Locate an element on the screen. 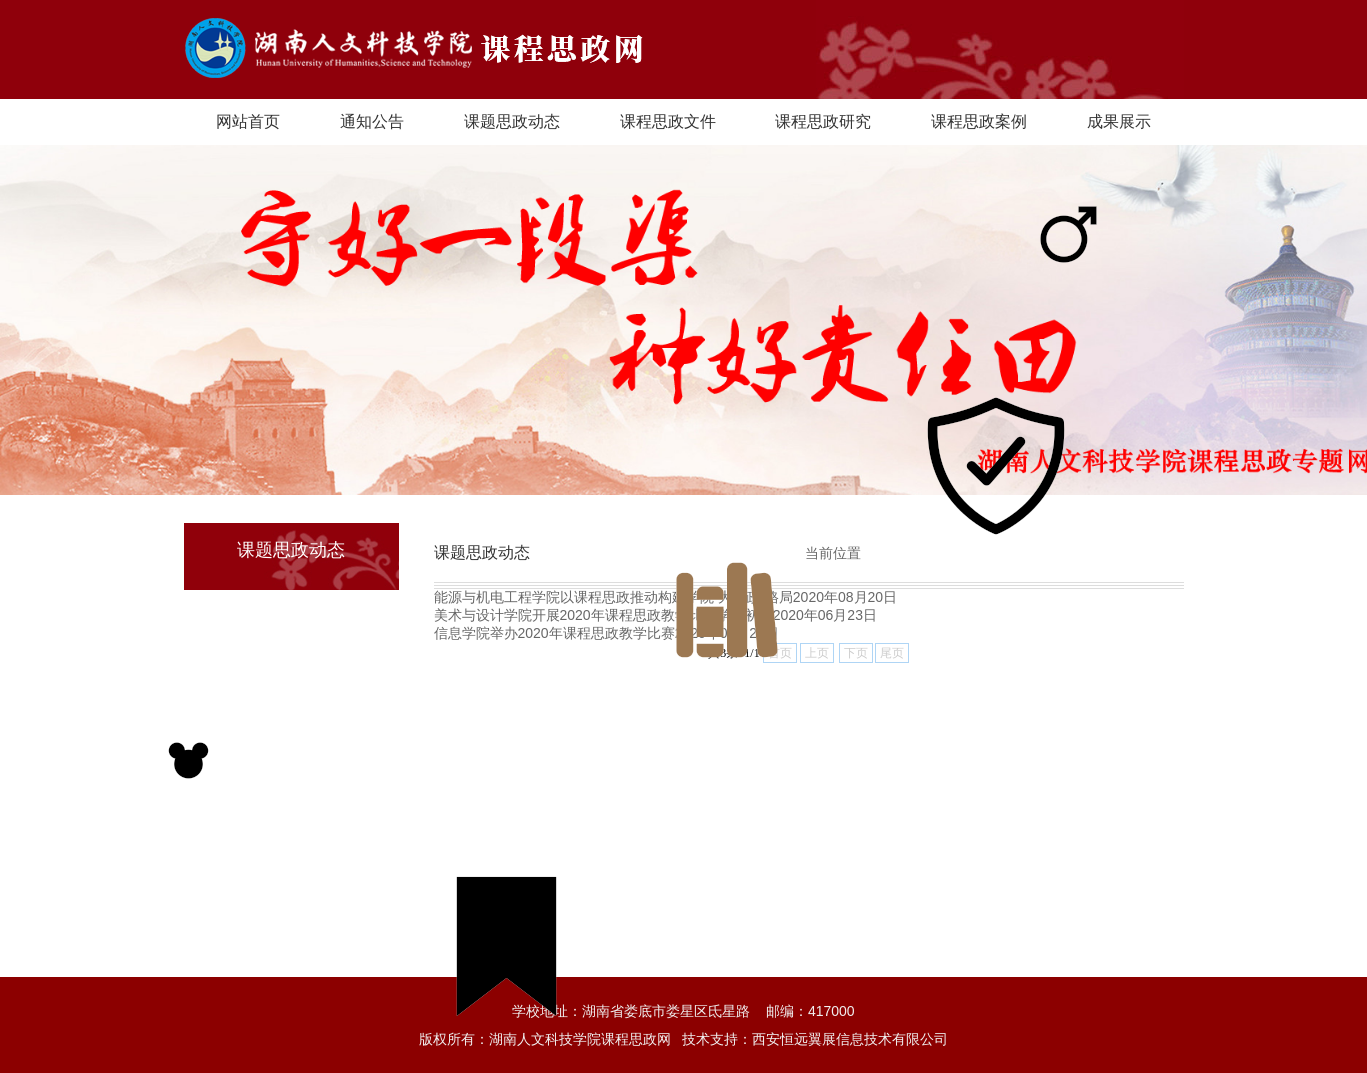 The width and height of the screenshot is (1367, 1073). access your saved content library is located at coordinates (727, 610).